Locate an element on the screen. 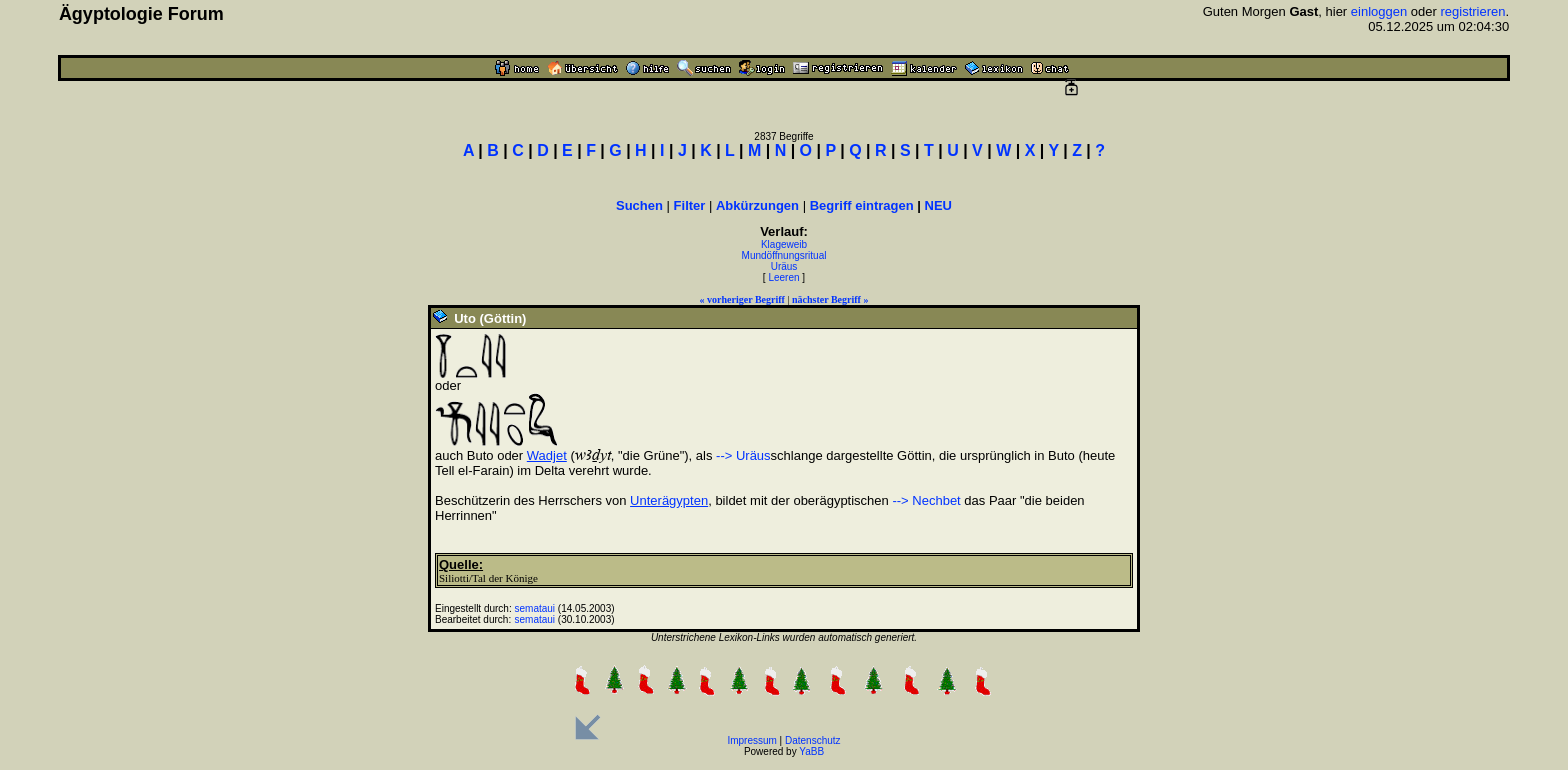 The height and width of the screenshot is (770, 1568). access hand sanitizer station location is located at coordinates (1071, 87).